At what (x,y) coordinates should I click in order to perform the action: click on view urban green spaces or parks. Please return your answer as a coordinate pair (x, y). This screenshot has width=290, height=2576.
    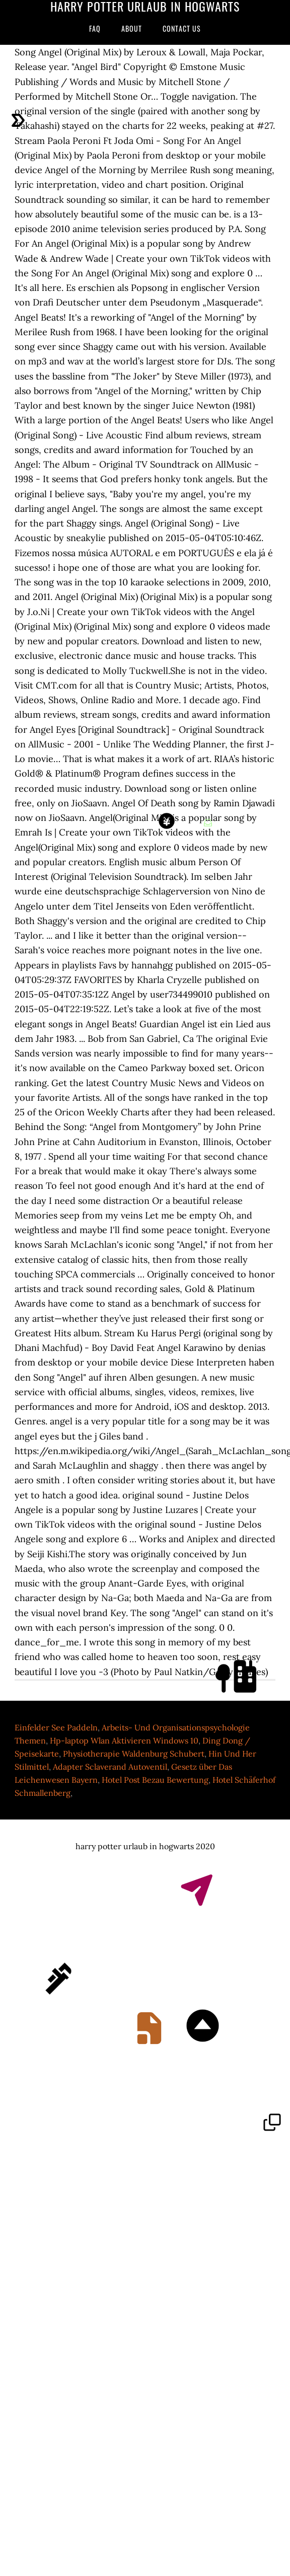
    Looking at the image, I should click on (236, 1676).